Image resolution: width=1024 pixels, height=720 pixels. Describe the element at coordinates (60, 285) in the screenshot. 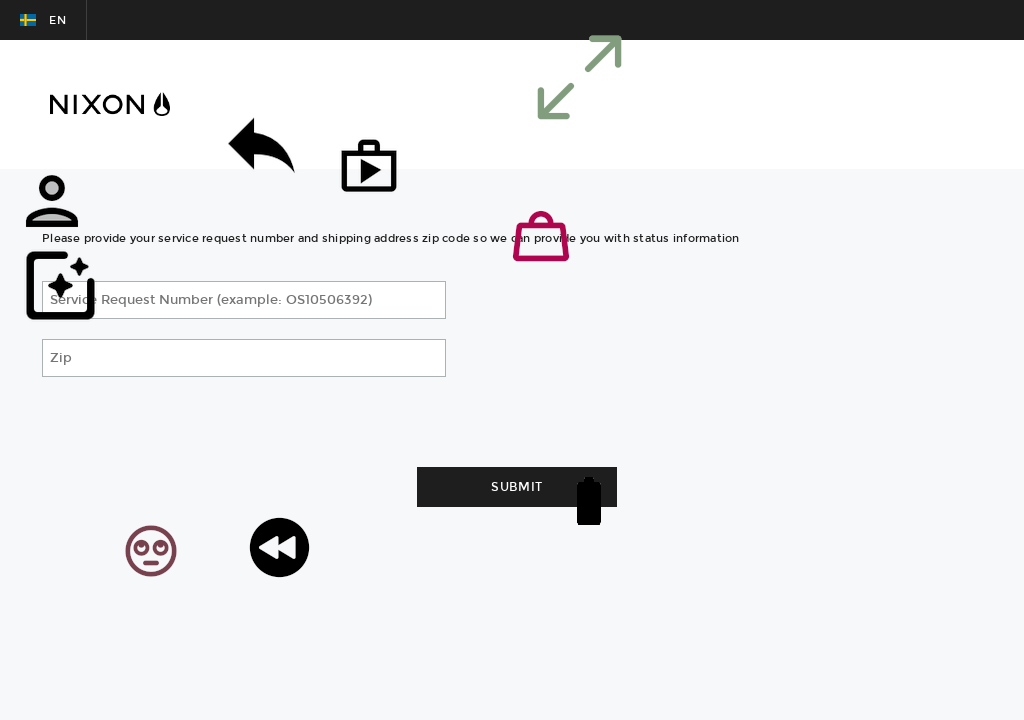

I see `apply filters or effects to a photo` at that location.